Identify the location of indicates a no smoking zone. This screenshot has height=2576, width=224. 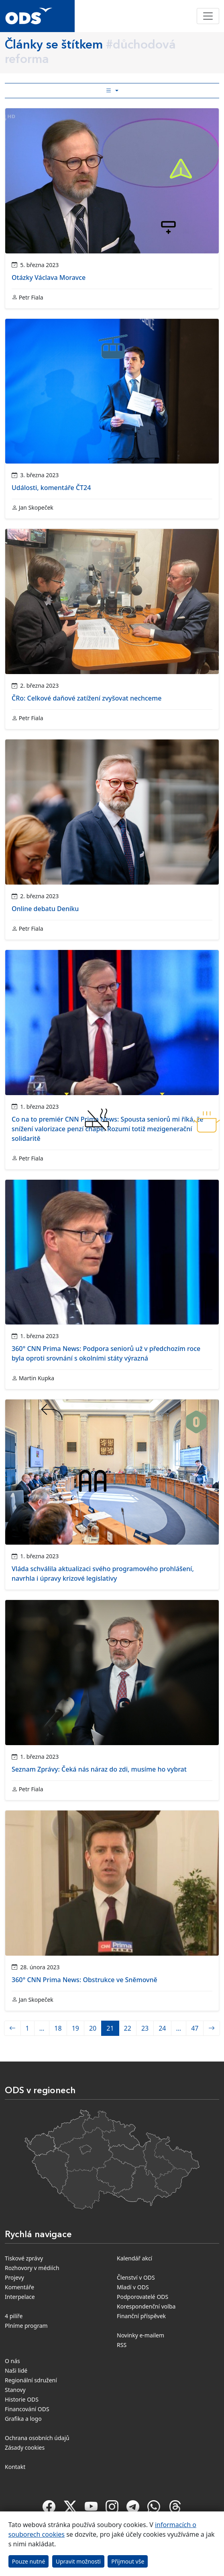
(97, 1120).